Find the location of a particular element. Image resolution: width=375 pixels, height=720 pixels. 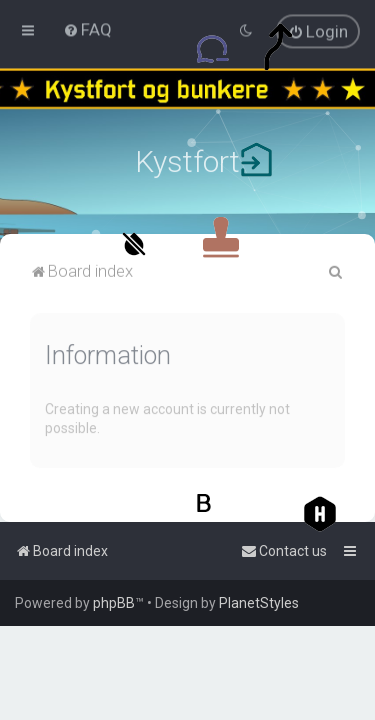

redo or move forward action is located at coordinates (276, 47).